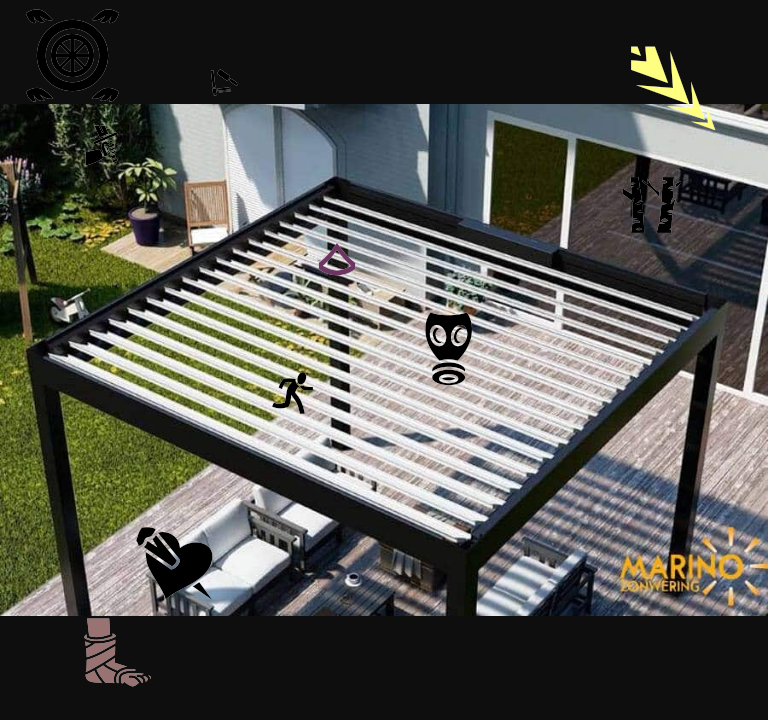 The image size is (768, 720). What do you see at coordinates (175, 563) in the screenshot?
I see `indicates a broken heart or heartbreak status` at bounding box center [175, 563].